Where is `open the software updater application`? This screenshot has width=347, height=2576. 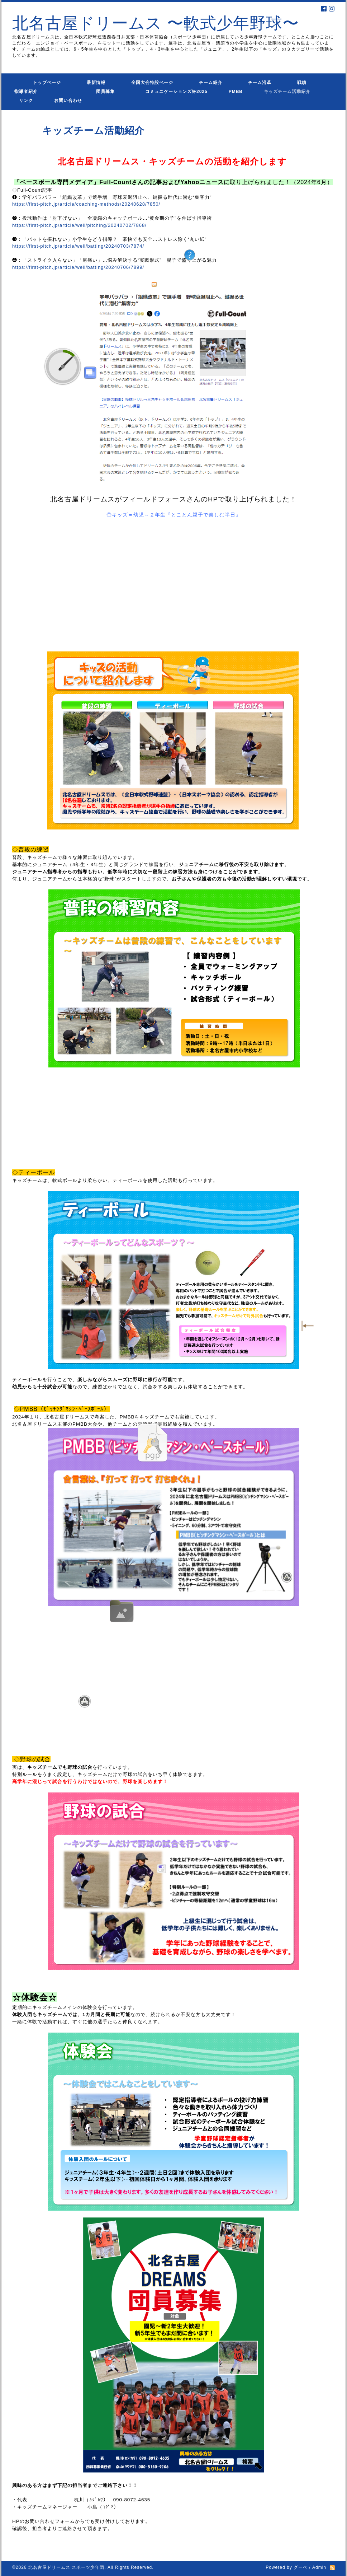 open the software updater application is located at coordinates (85, 1701).